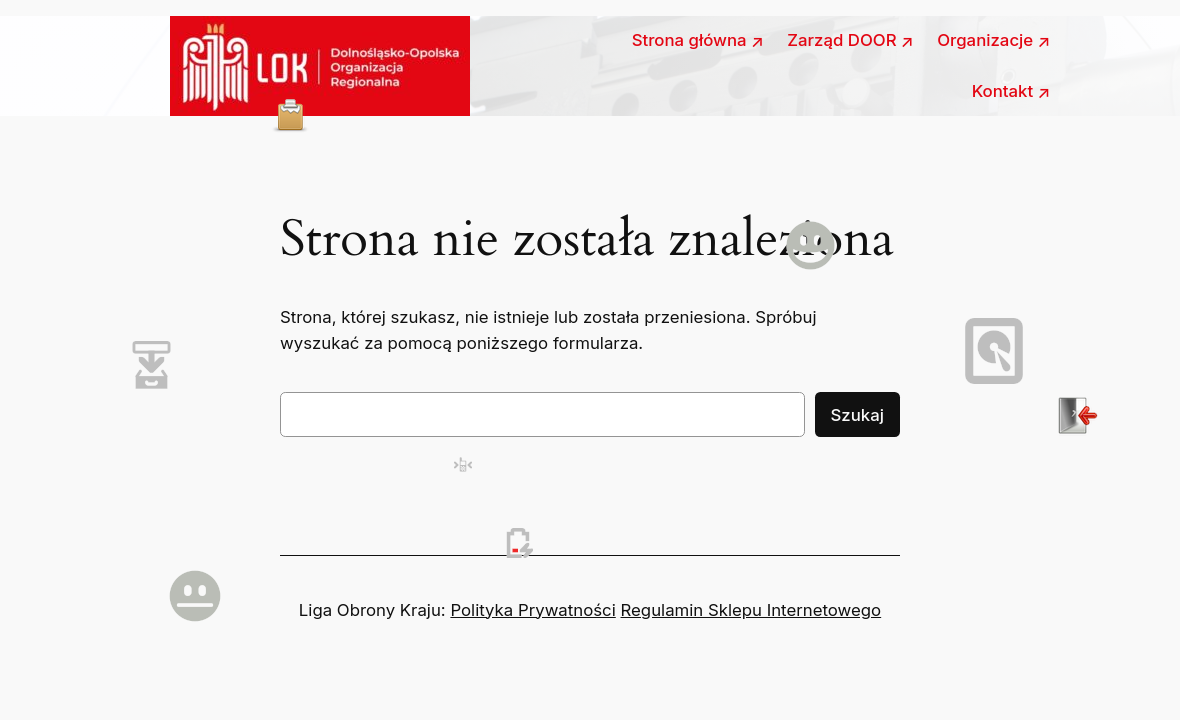 This screenshot has height=720, width=1180. Describe the element at coordinates (290, 115) in the screenshot. I see `indicates a task or assignment is overdue` at that location.